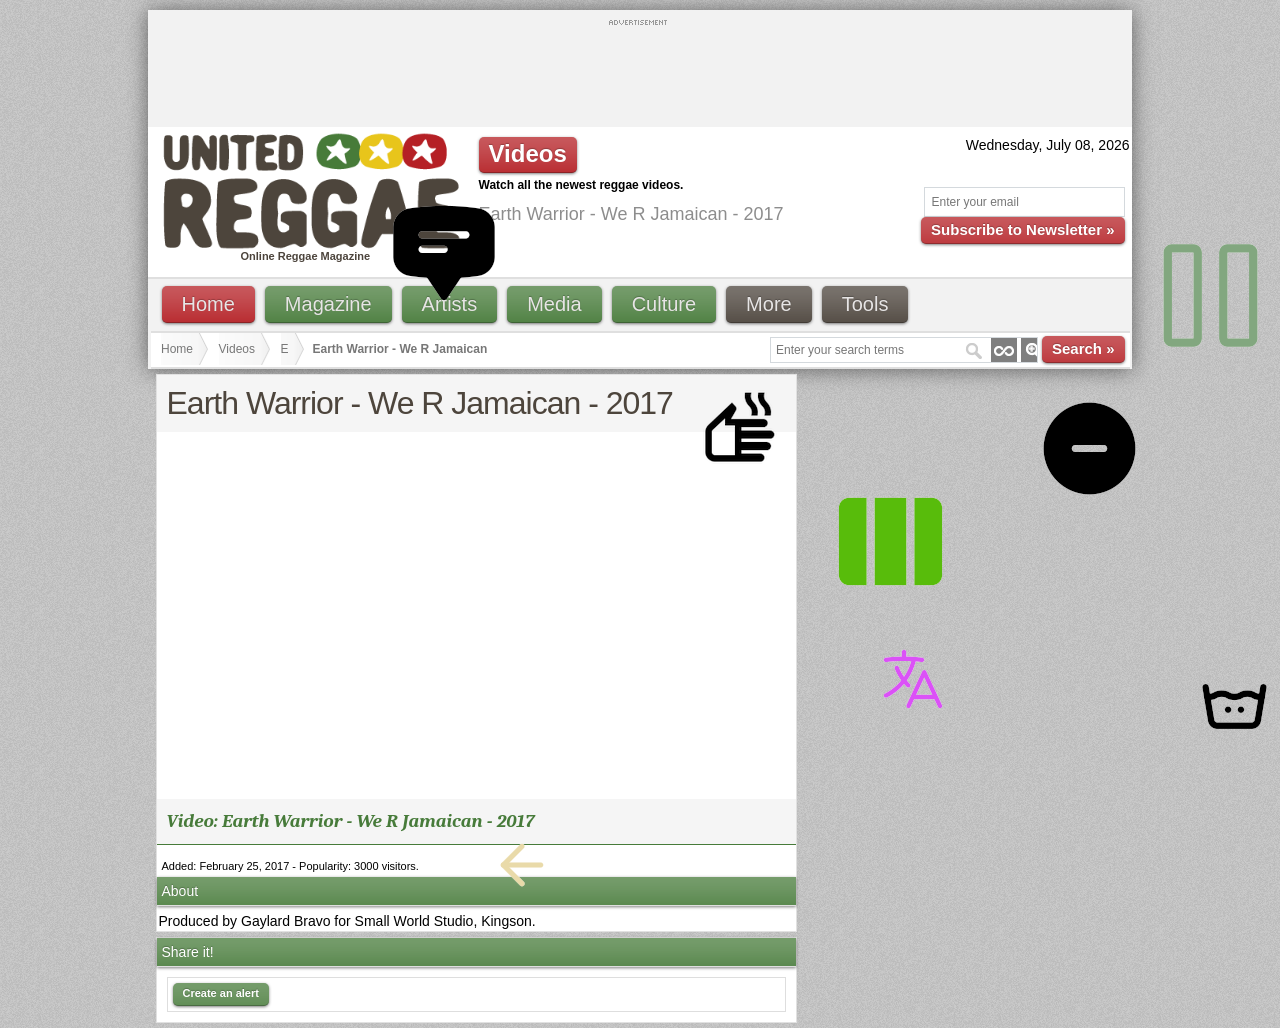 The image size is (1280, 1028). I want to click on remove an item from a list or collection, so click(1089, 448).